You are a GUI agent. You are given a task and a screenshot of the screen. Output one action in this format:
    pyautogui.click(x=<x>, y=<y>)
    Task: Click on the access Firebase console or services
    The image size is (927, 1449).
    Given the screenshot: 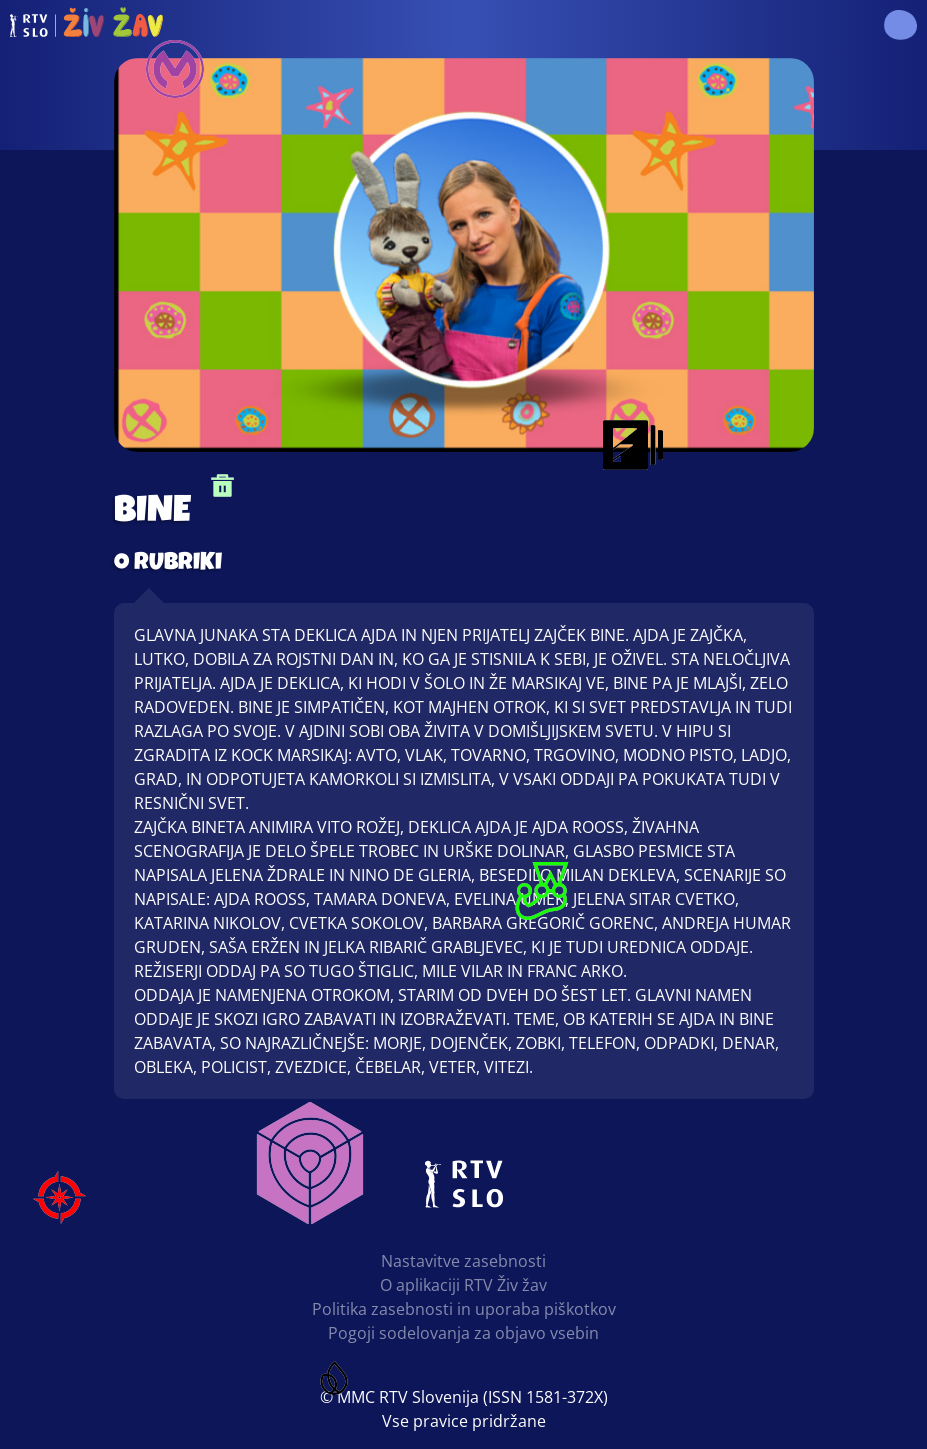 What is the action you would take?
    pyautogui.click(x=334, y=1378)
    